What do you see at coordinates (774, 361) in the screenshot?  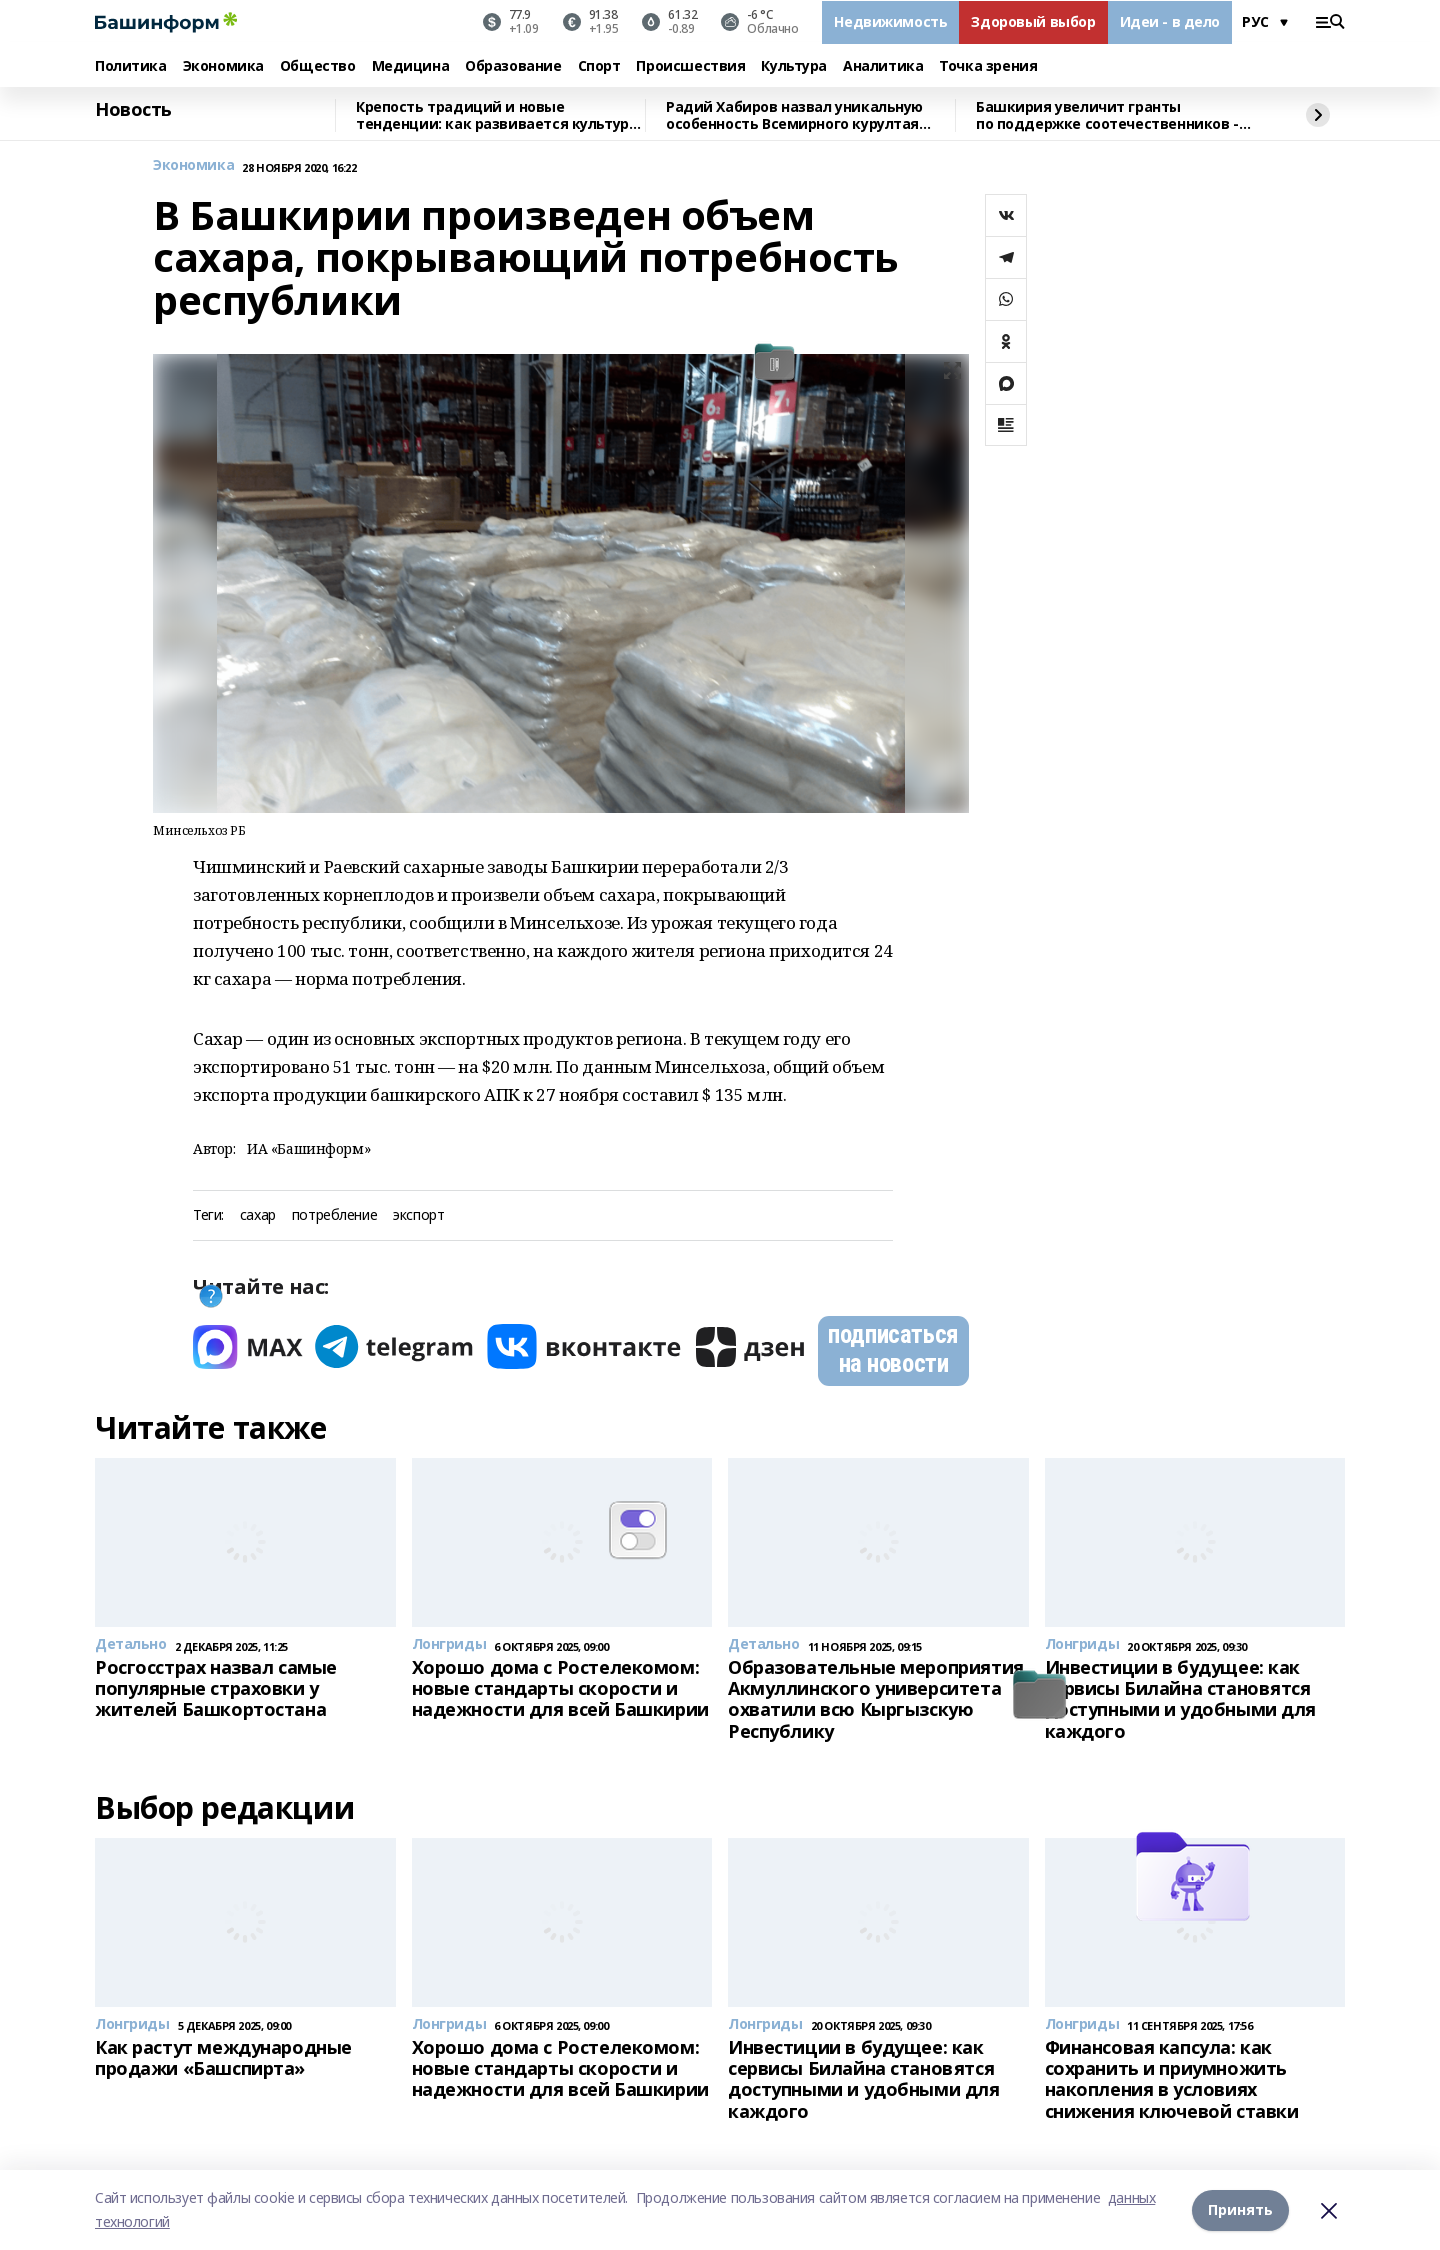 I see `access your templates folder` at bounding box center [774, 361].